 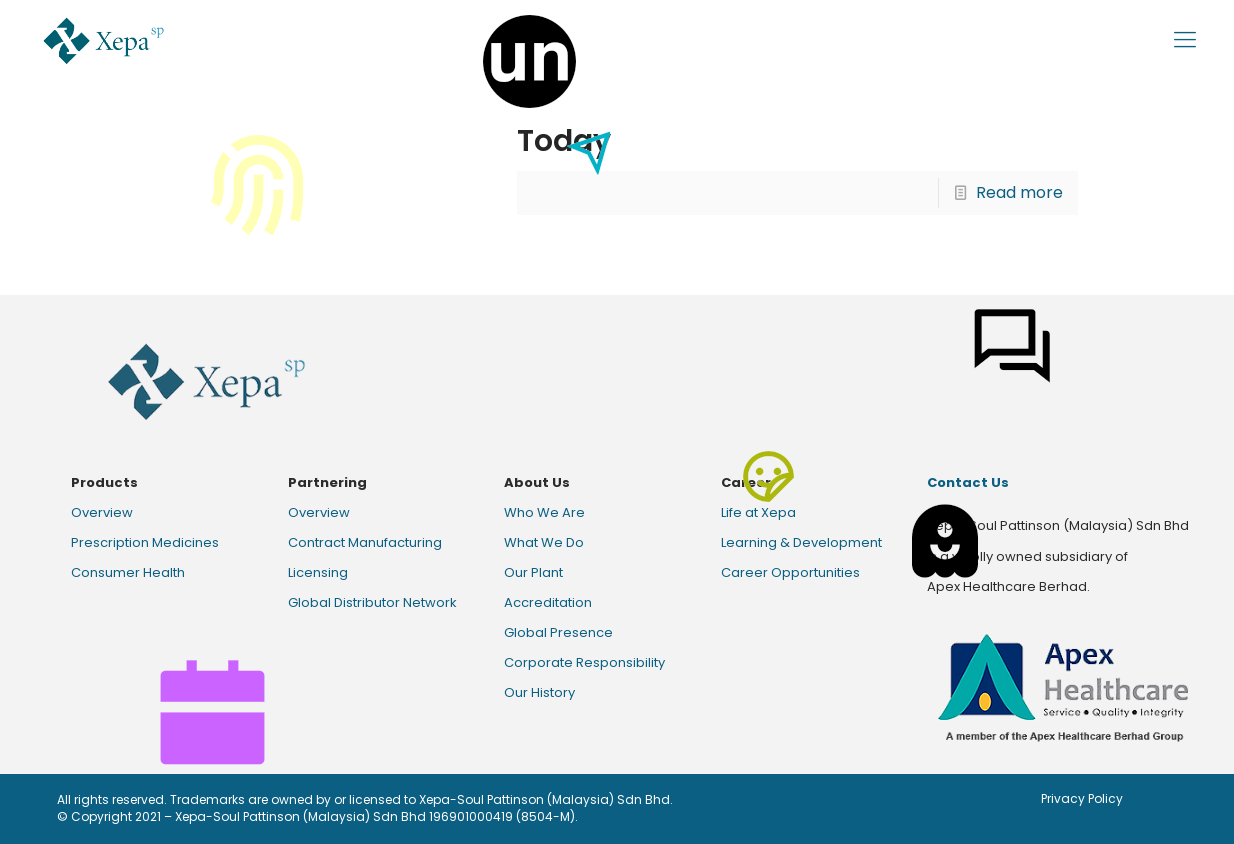 What do you see at coordinates (212, 717) in the screenshot?
I see `open calendar` at bounding box center [212, 717].